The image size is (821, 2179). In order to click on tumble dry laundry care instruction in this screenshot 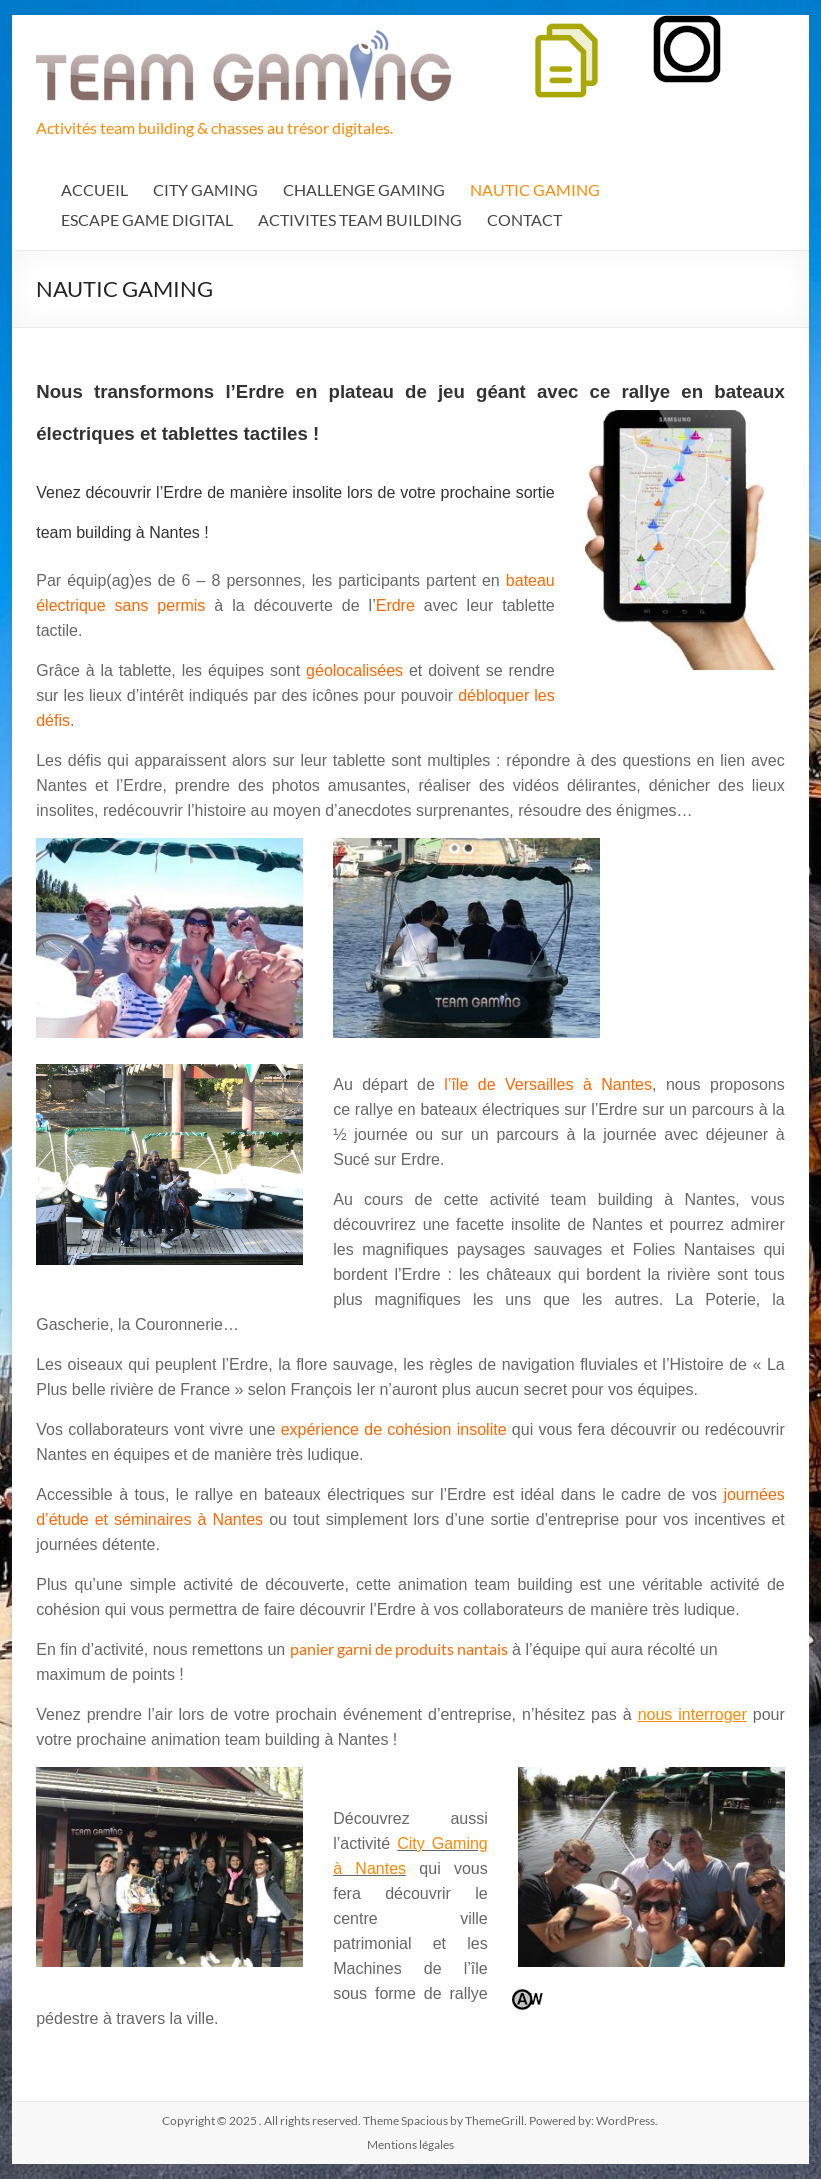, I will do `click(687, 49)`.